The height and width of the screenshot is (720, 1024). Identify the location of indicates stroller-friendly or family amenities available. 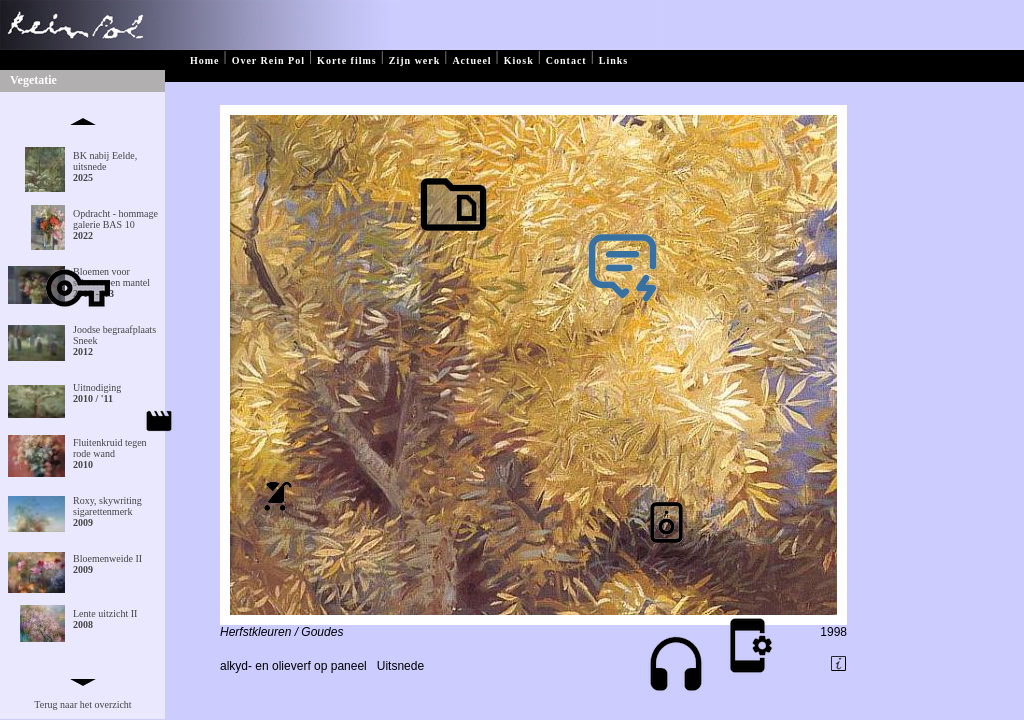
(276, 495).